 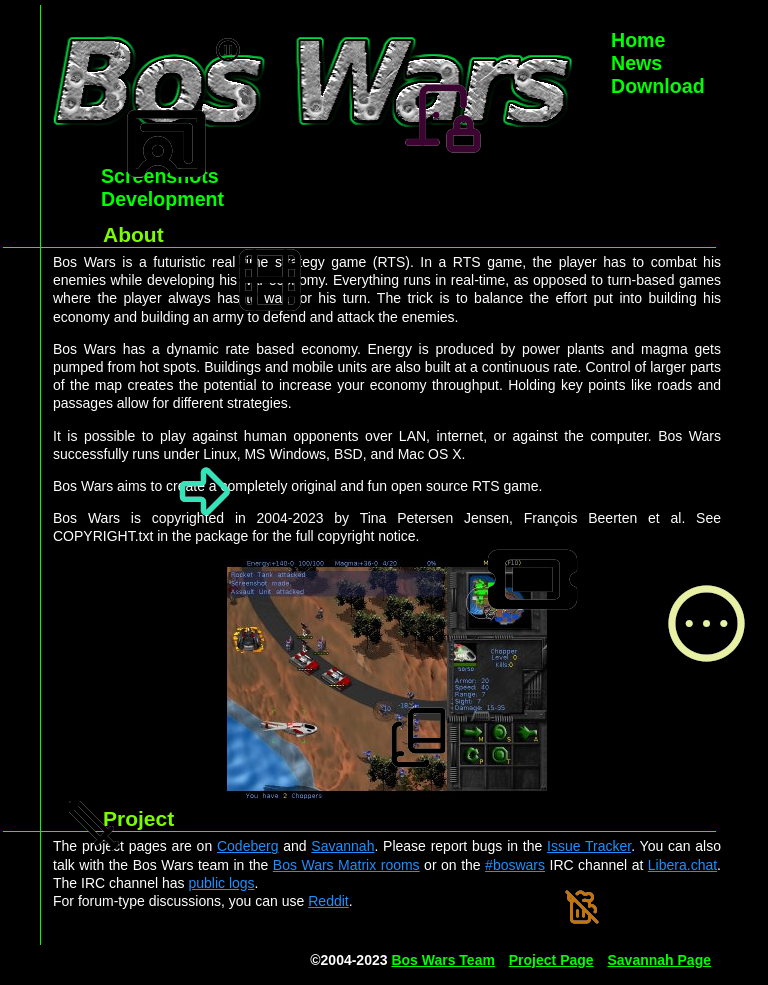 I want to click on access teaching or presentation tools, so click(x=166, y=143).